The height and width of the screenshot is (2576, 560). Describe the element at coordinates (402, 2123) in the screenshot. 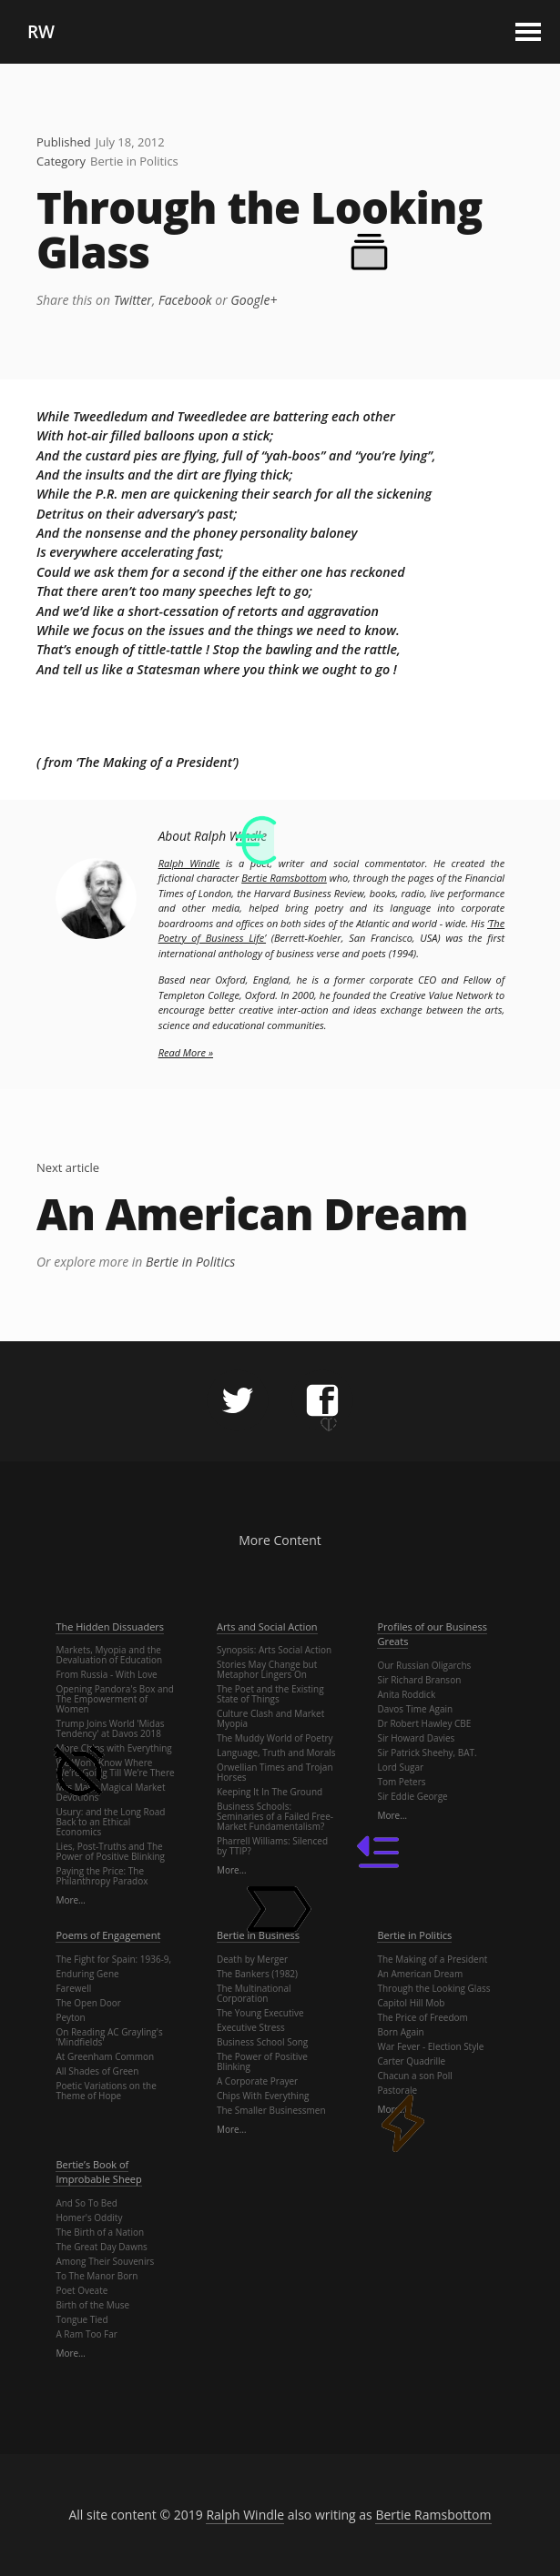

I see `indicates fast or instant action` at that location.